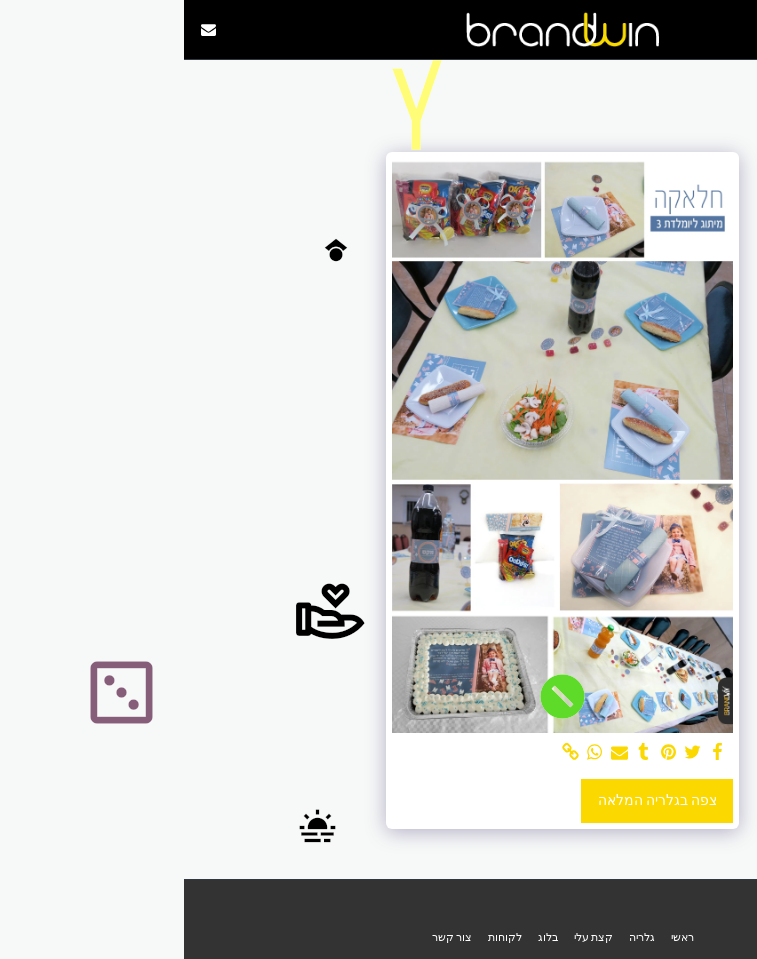 The width and height of the screenshot is (757, 959). I want to click on indicates a forbidden or prohibited action, so click(562, 696).